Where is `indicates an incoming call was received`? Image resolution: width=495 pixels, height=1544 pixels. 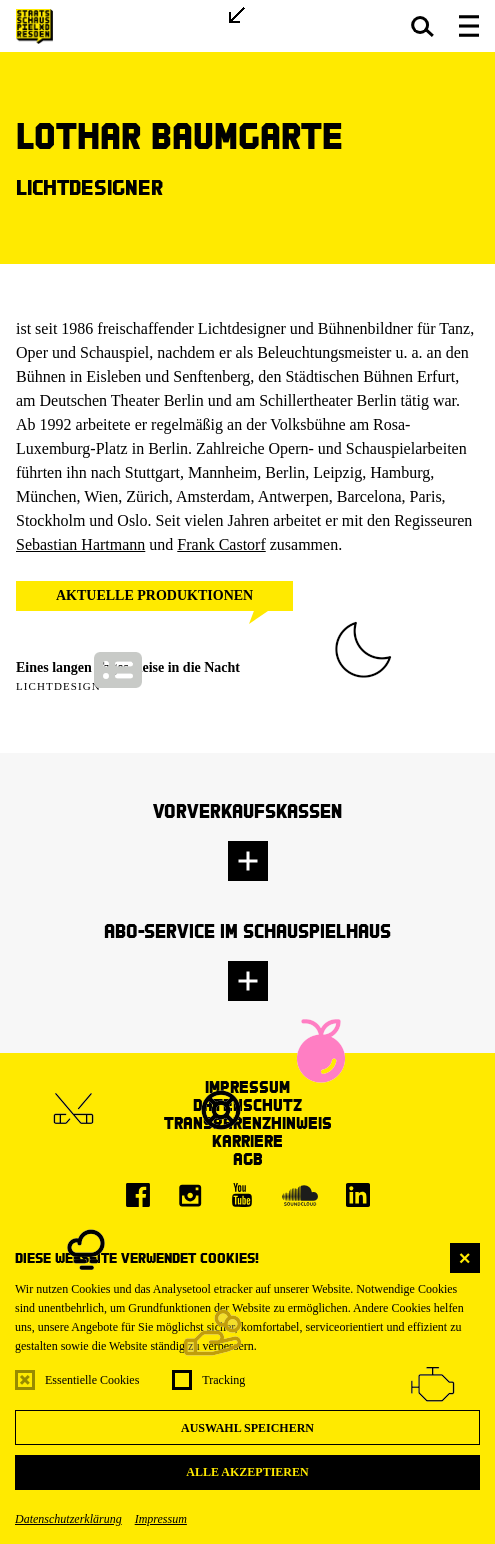
indicates an incoming call was received is located at coordinates (236, 15).